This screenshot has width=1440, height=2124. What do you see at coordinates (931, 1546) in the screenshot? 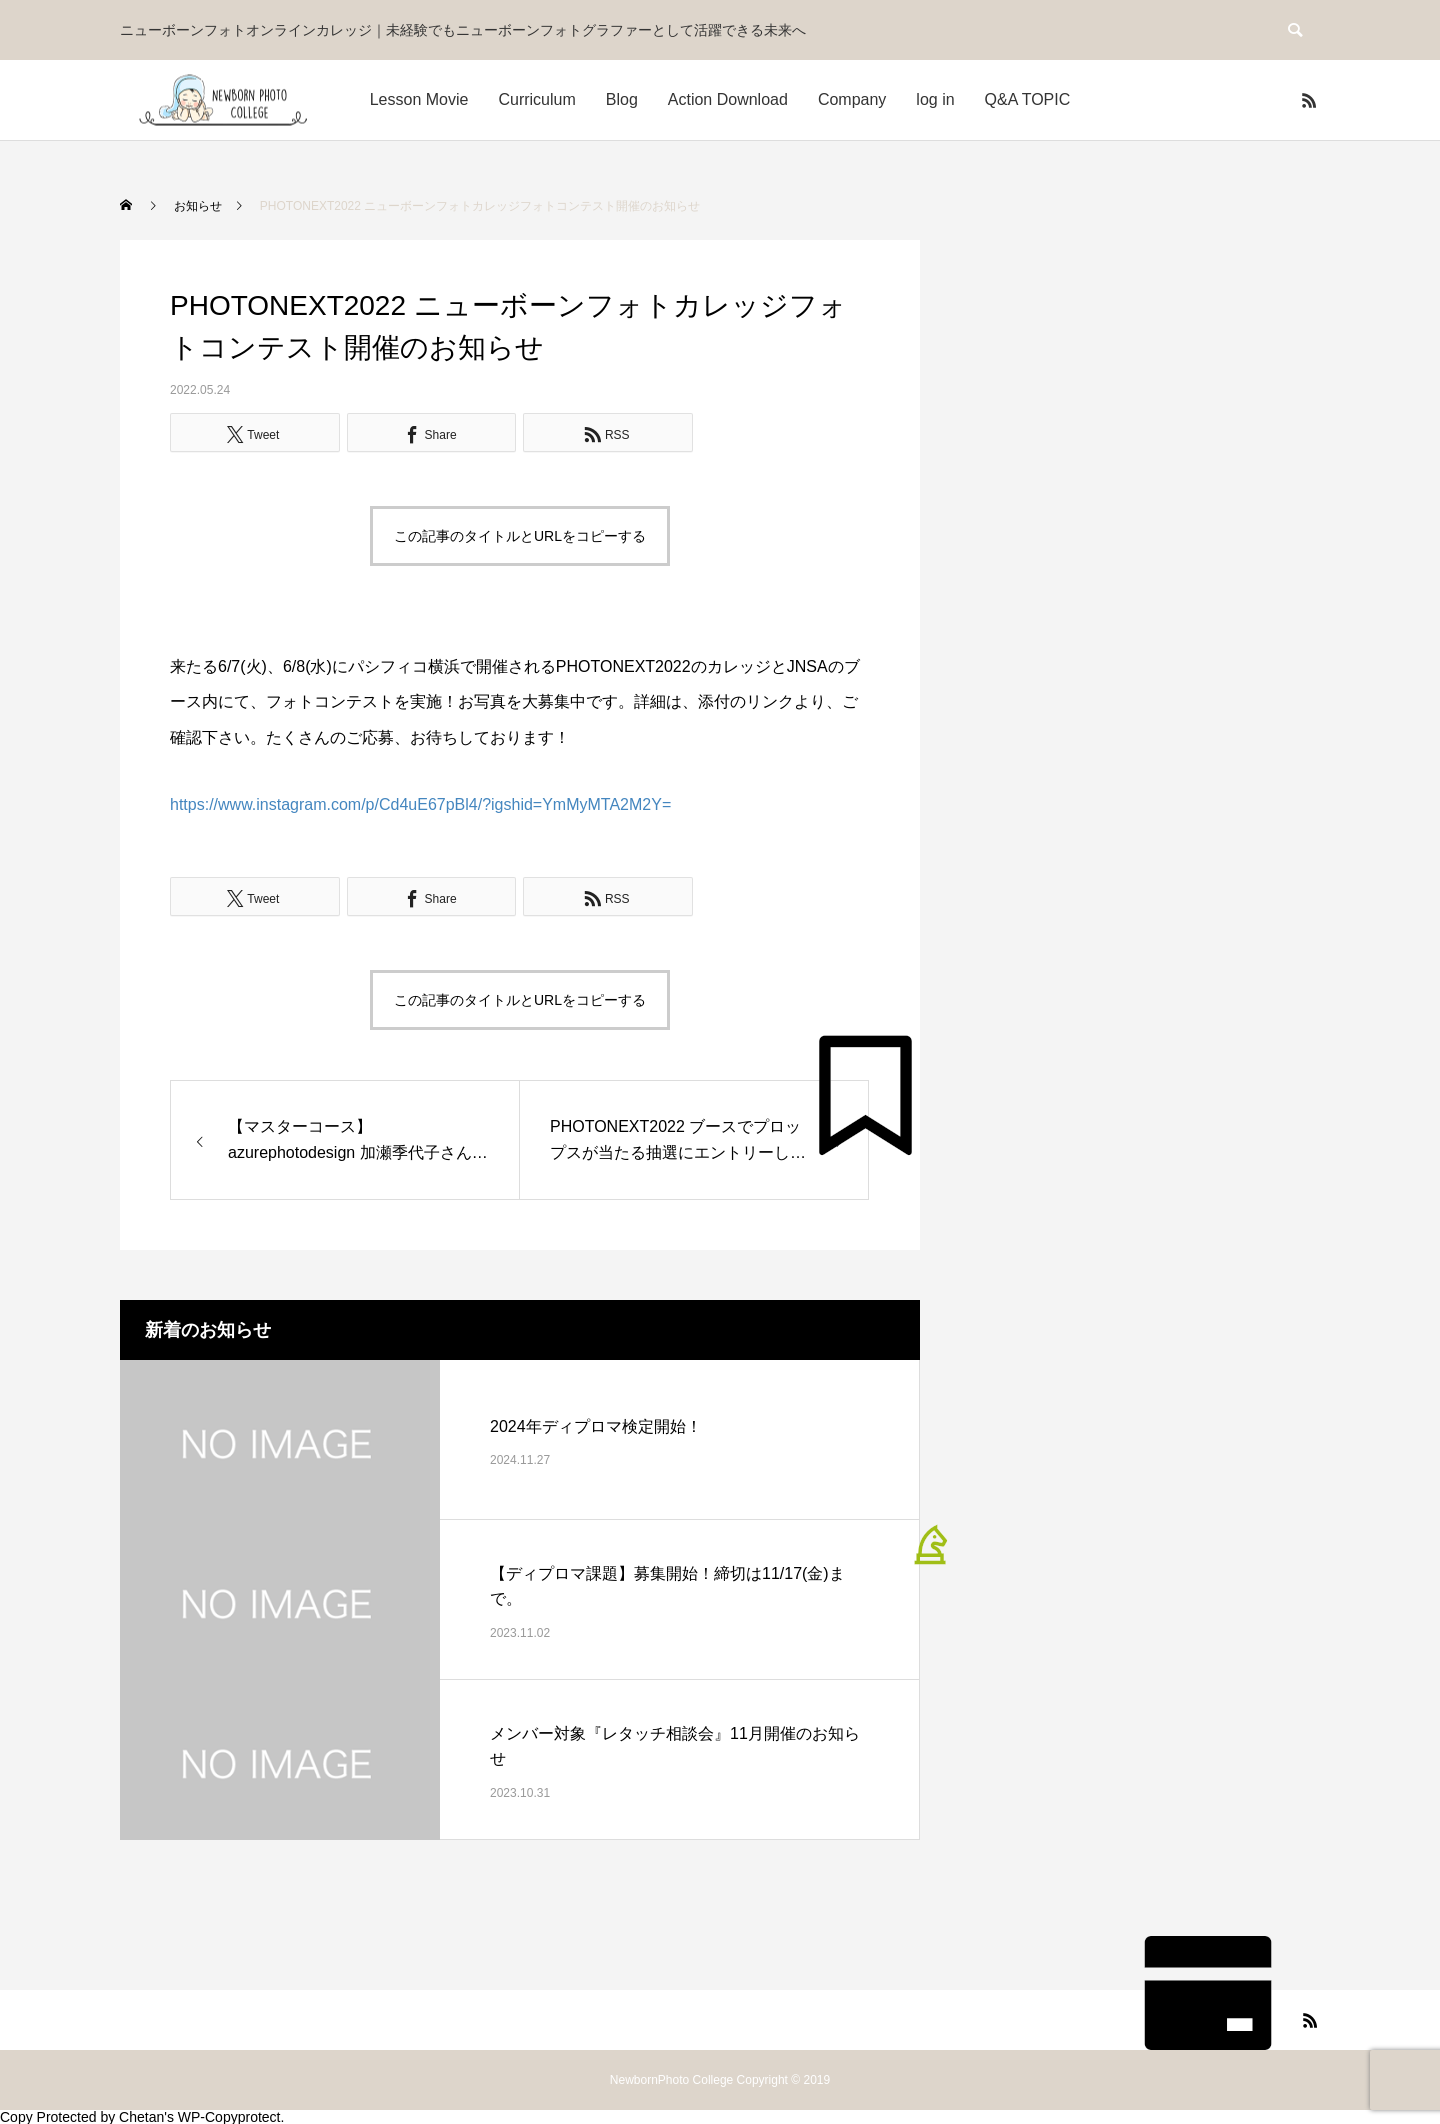
I see `play chess game` at bounding box center [931, 1546].